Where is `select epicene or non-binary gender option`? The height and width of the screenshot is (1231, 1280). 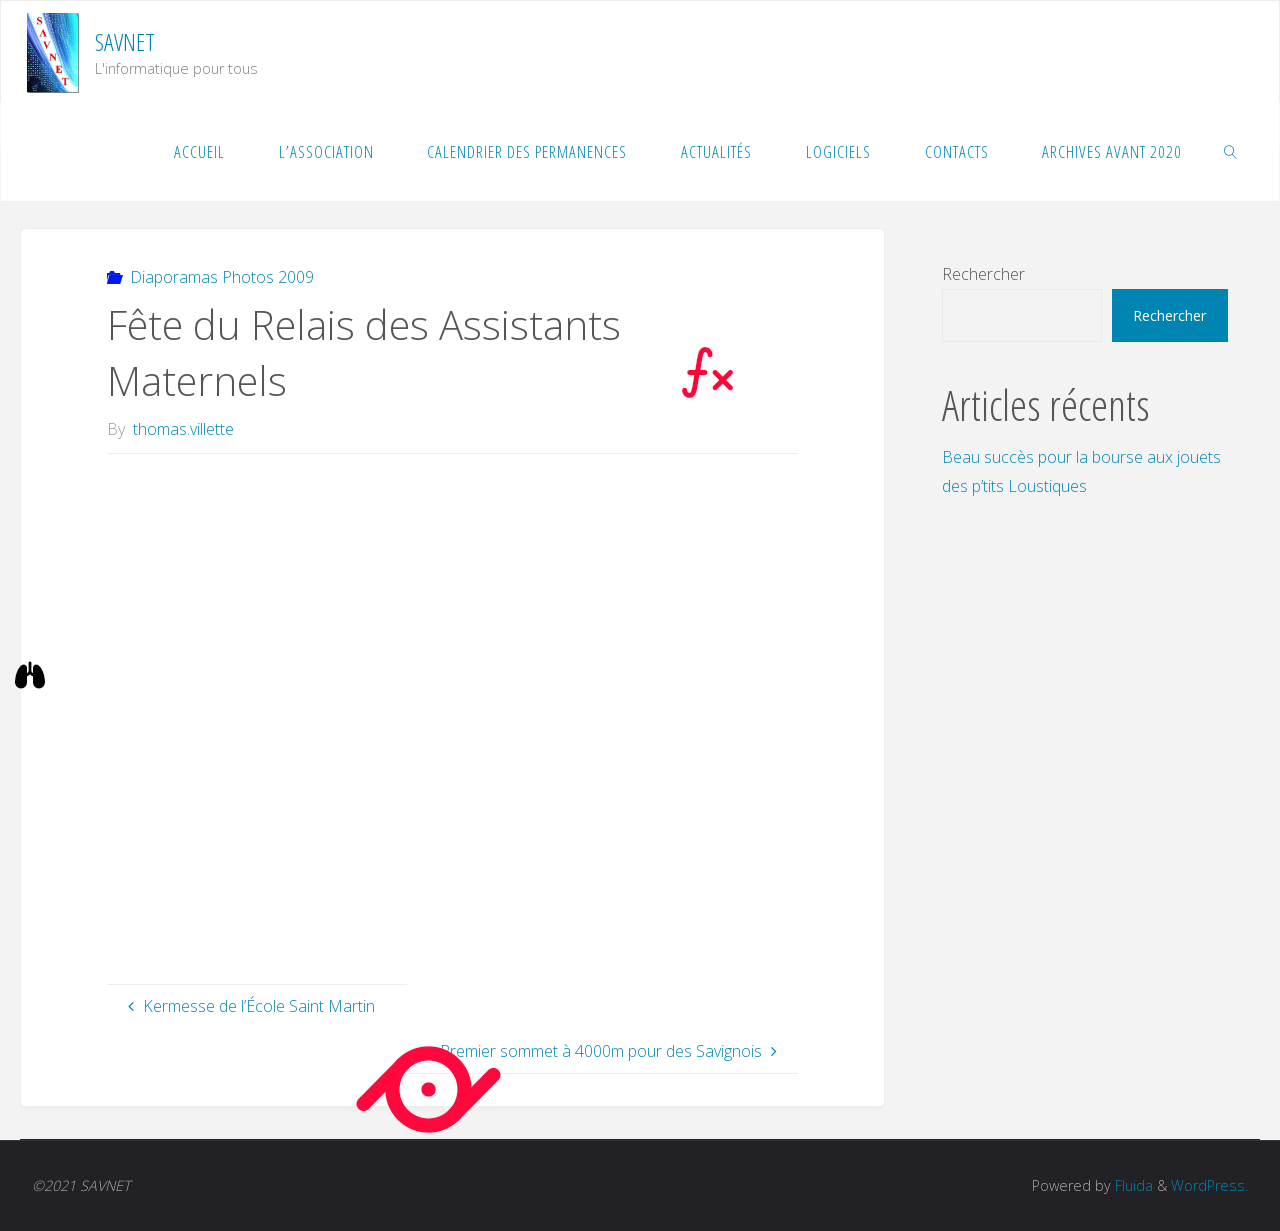 select epicene or non-binary gender option is located at coordinates (428, 1089).